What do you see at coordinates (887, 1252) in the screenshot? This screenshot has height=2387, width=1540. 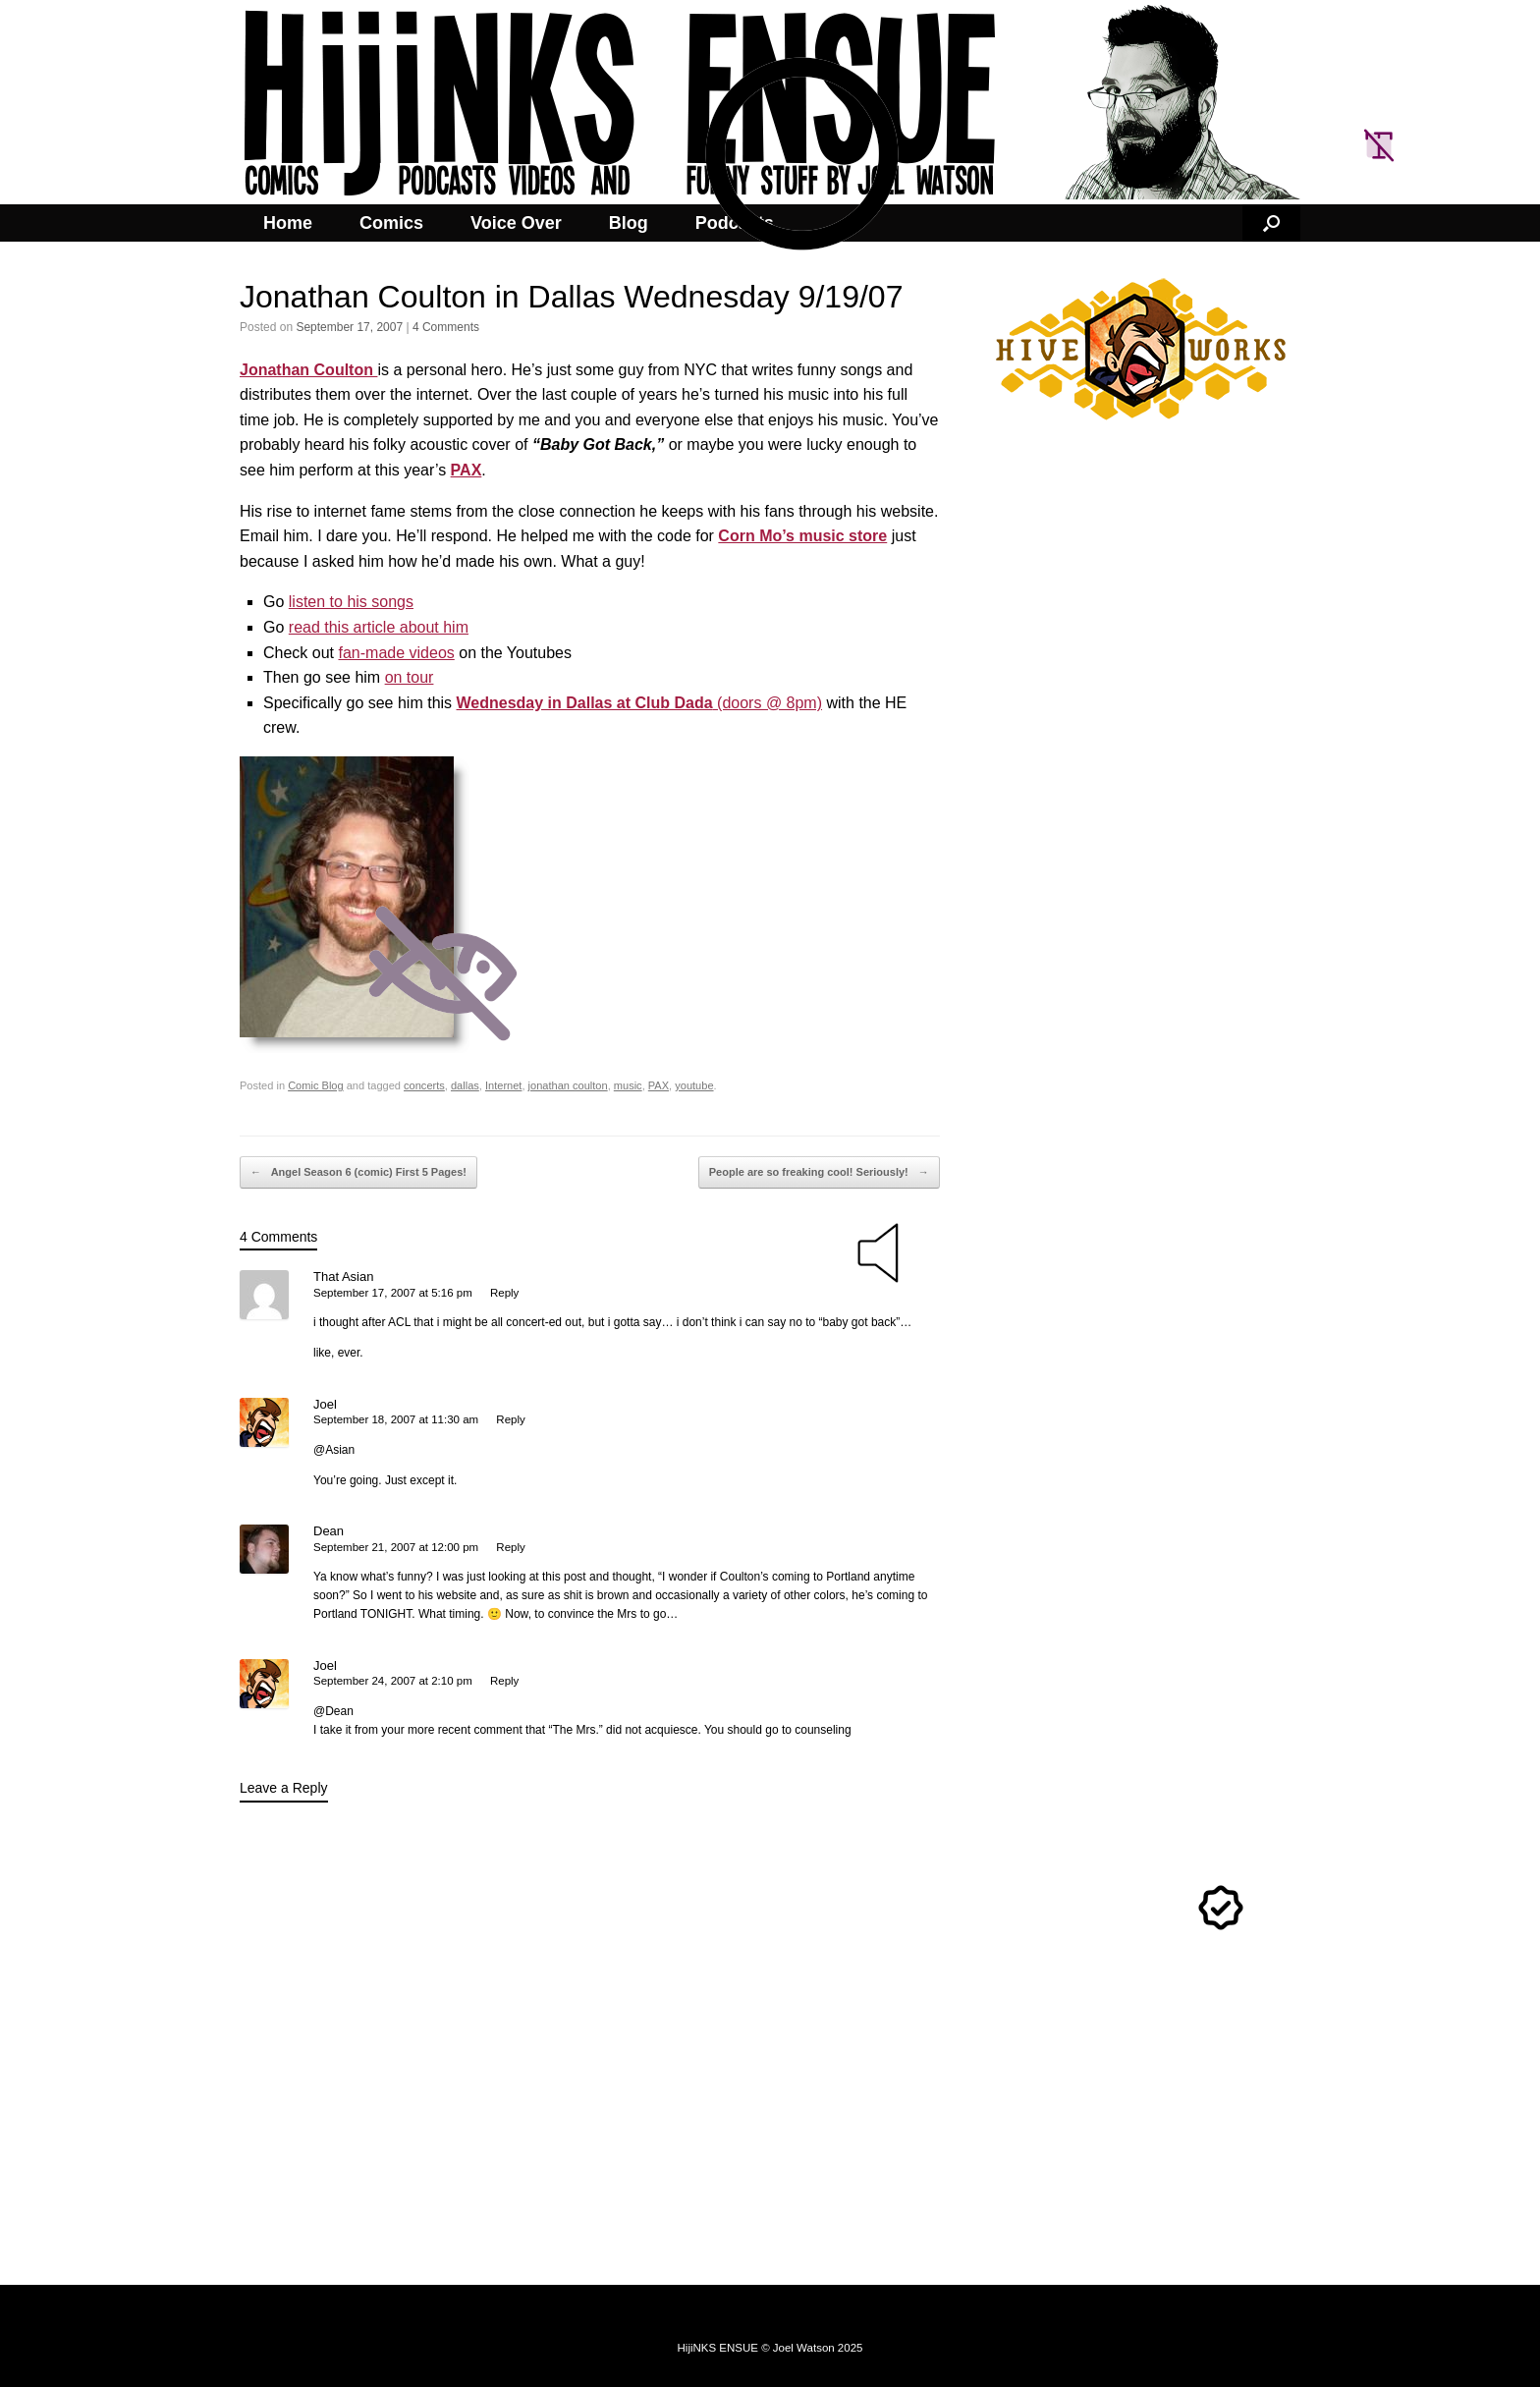 I see `speaker with no audio output` at bounding box center [887, 1252].